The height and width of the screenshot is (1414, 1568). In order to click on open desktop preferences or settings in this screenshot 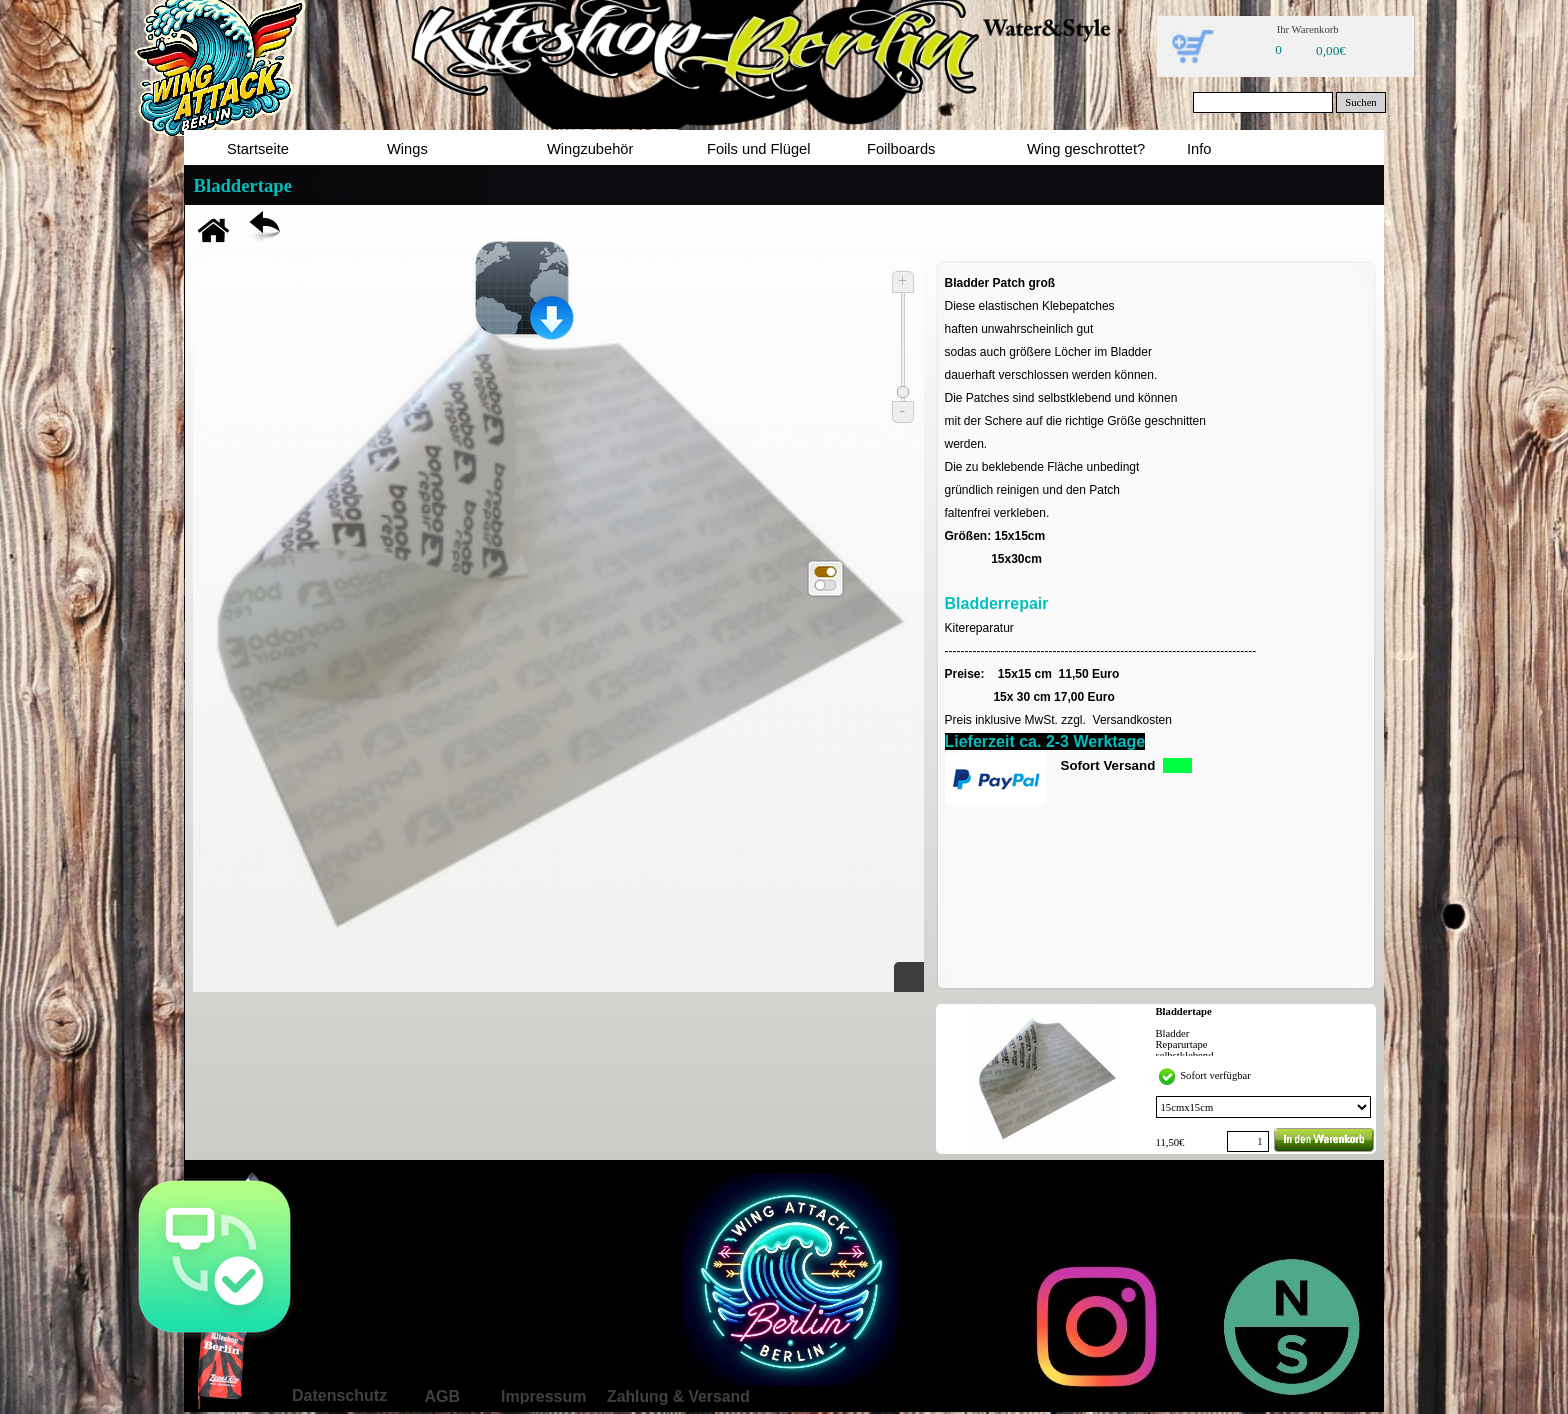, I will do `click(825, 578)`.